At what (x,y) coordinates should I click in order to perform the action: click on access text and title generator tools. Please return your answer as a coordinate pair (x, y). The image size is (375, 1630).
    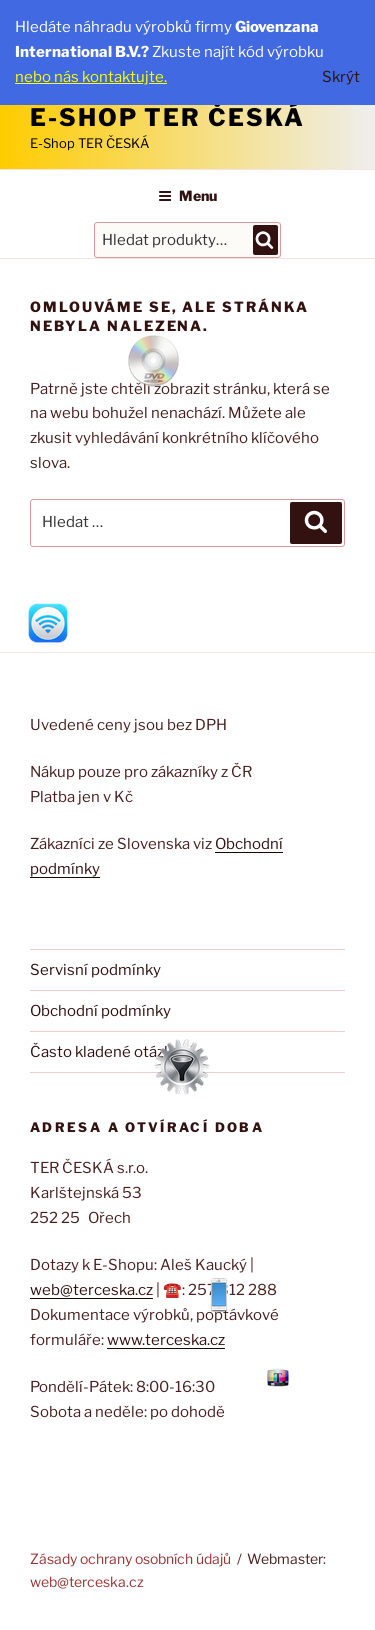
    Looking at the image, I should click on (278, 1379).